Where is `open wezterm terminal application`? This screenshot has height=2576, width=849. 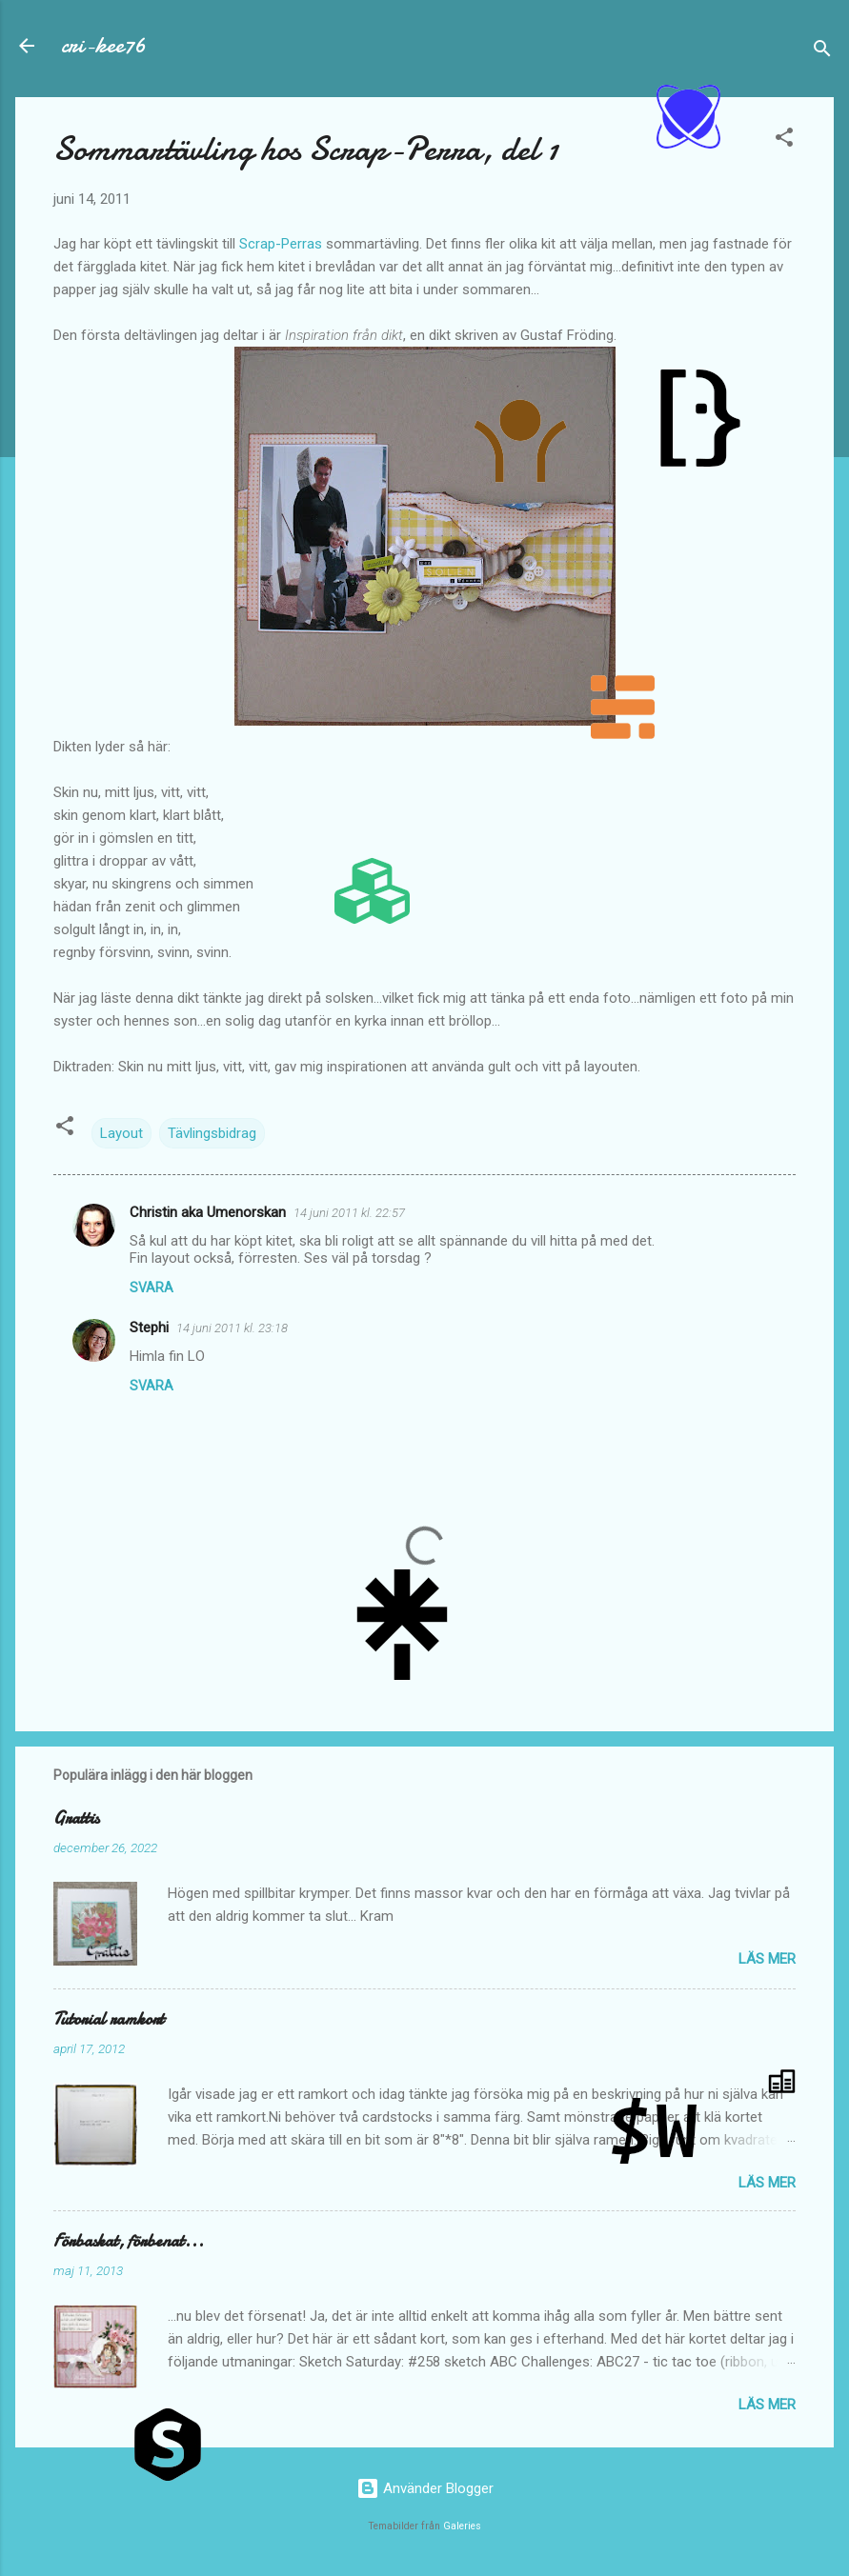
open wezterm terminal application is located at coordinates (654, 2130).